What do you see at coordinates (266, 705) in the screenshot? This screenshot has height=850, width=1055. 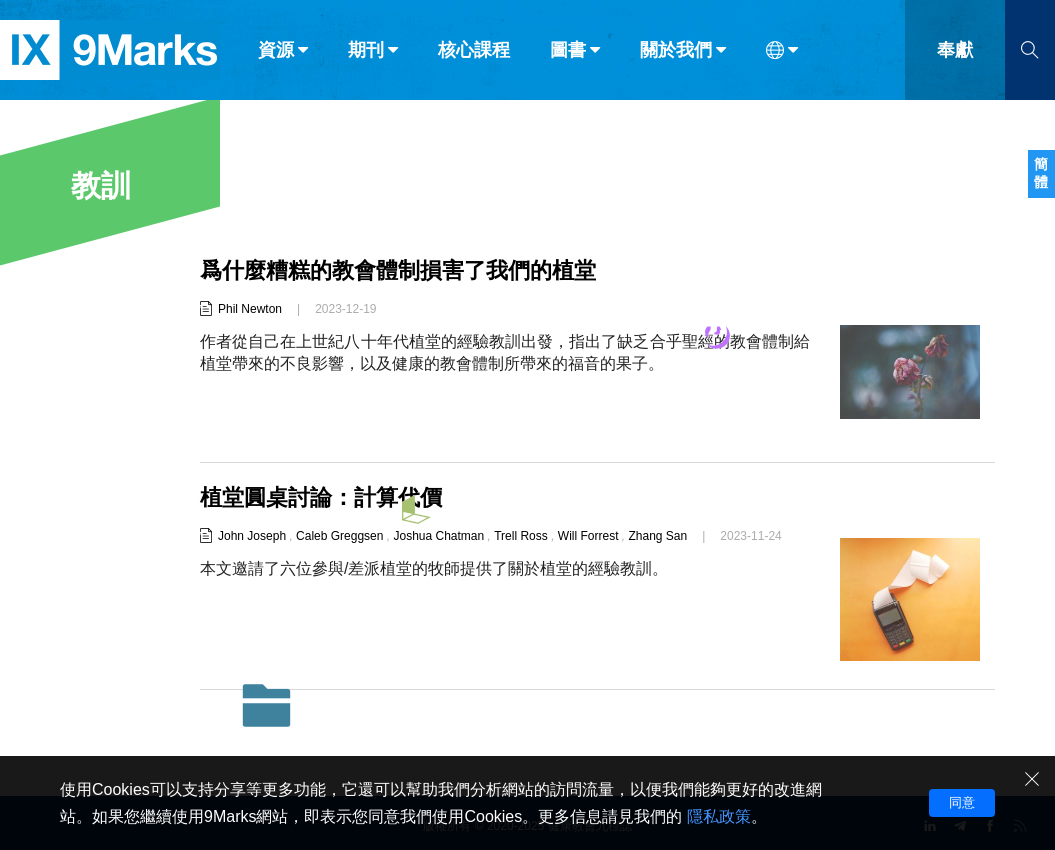 I see `open folder to view files` at bounding box center [266, 705].